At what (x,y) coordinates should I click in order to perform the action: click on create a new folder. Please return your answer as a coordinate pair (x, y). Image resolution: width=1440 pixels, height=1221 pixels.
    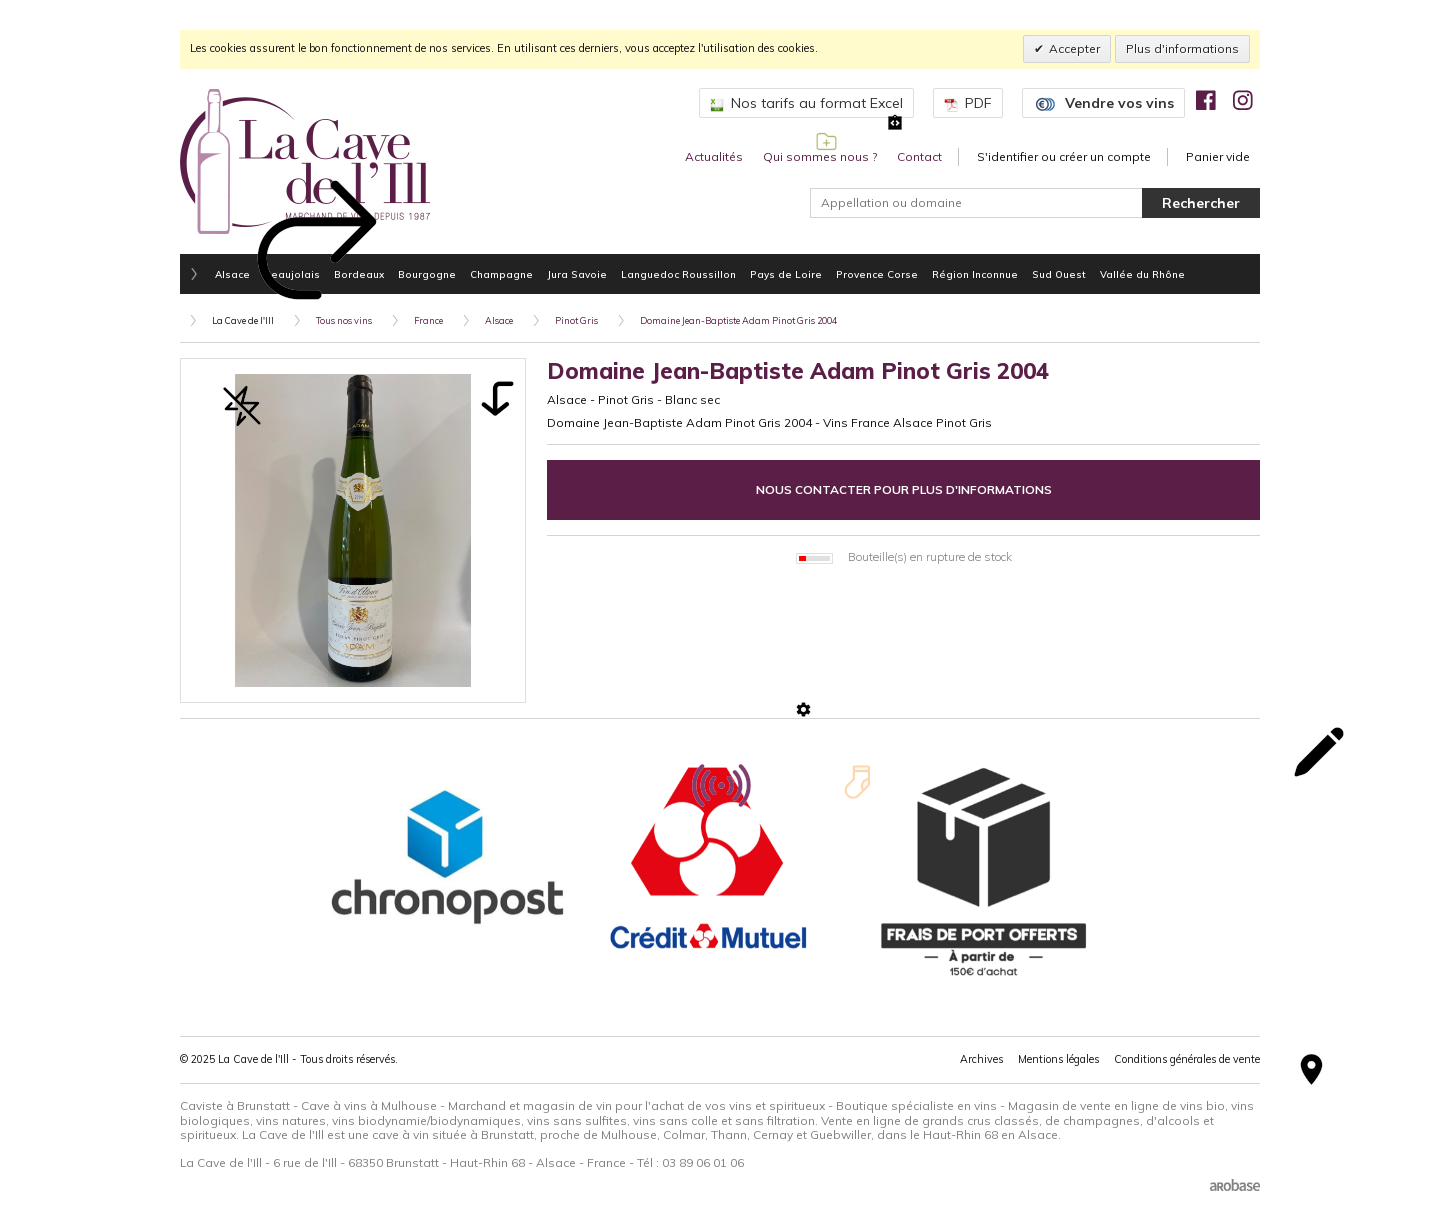
    Looking at the image, I should click on (826, 141).